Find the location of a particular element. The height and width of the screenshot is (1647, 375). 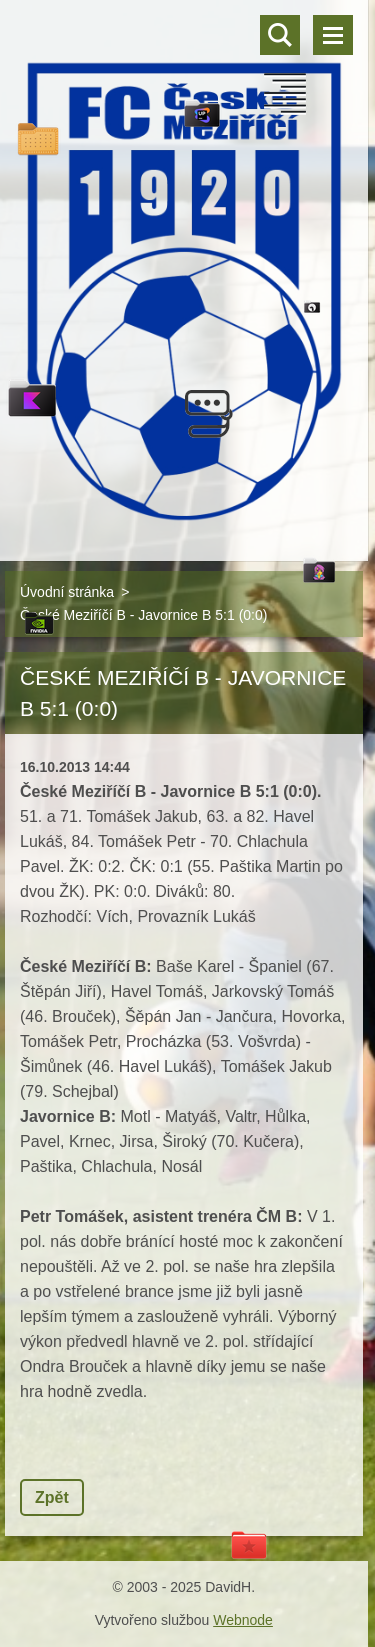

access your bookmarked or favorited files is located at coordinates (249, 1545).